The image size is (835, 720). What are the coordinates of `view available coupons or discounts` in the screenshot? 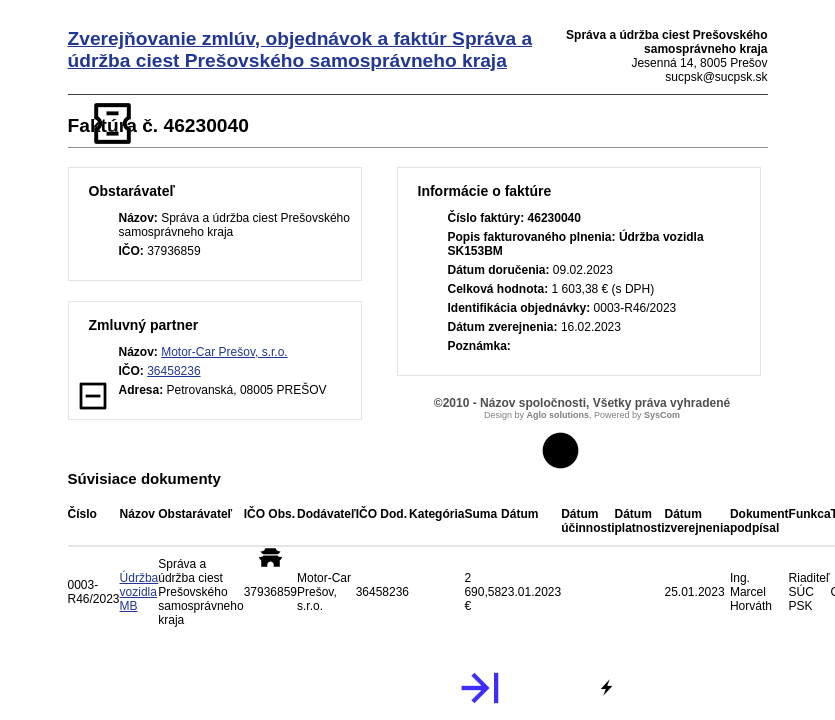 It's located at (112, 123).